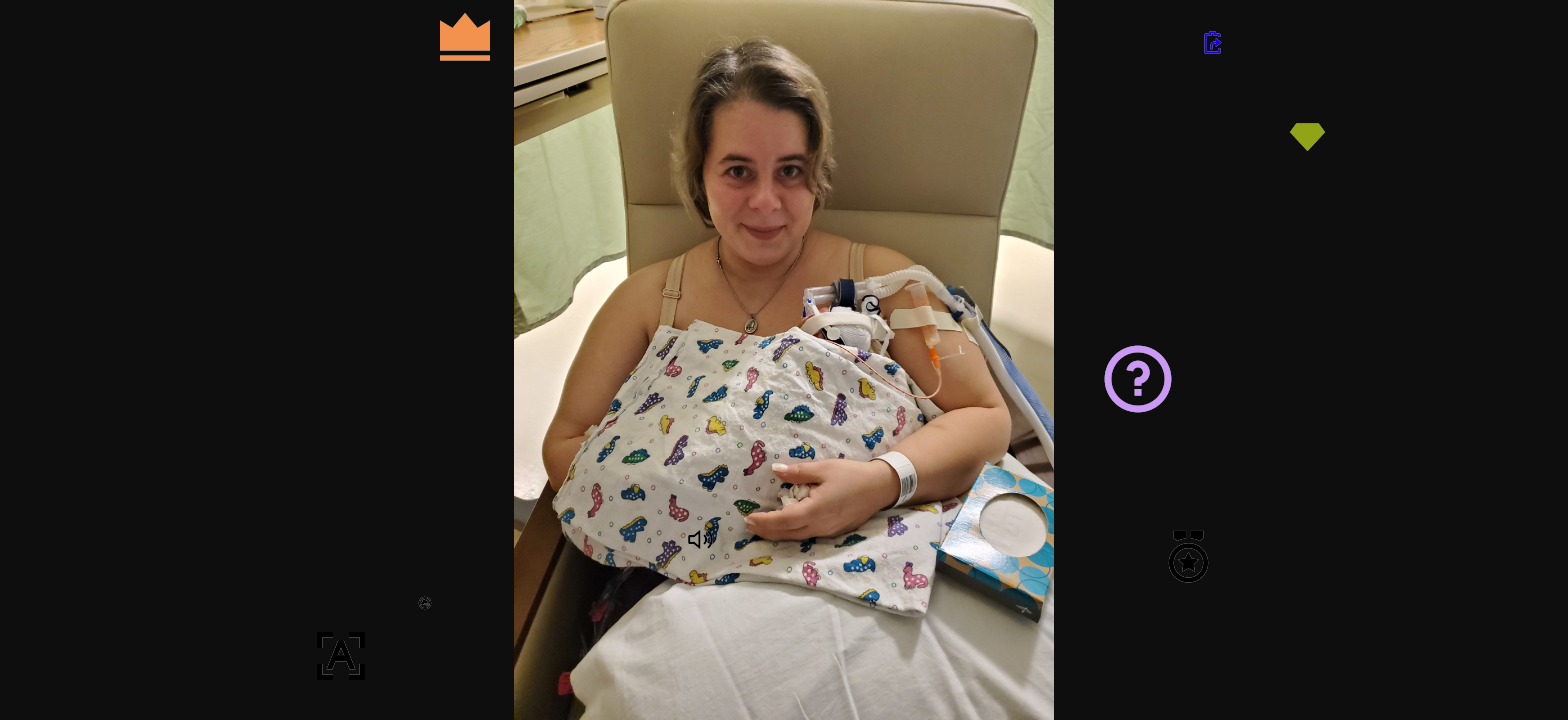  What do you see at coordinates (1307, 136) in the screenshot?
I see `indicates VIP or premium membership status` at bounding box center [1307, 136].